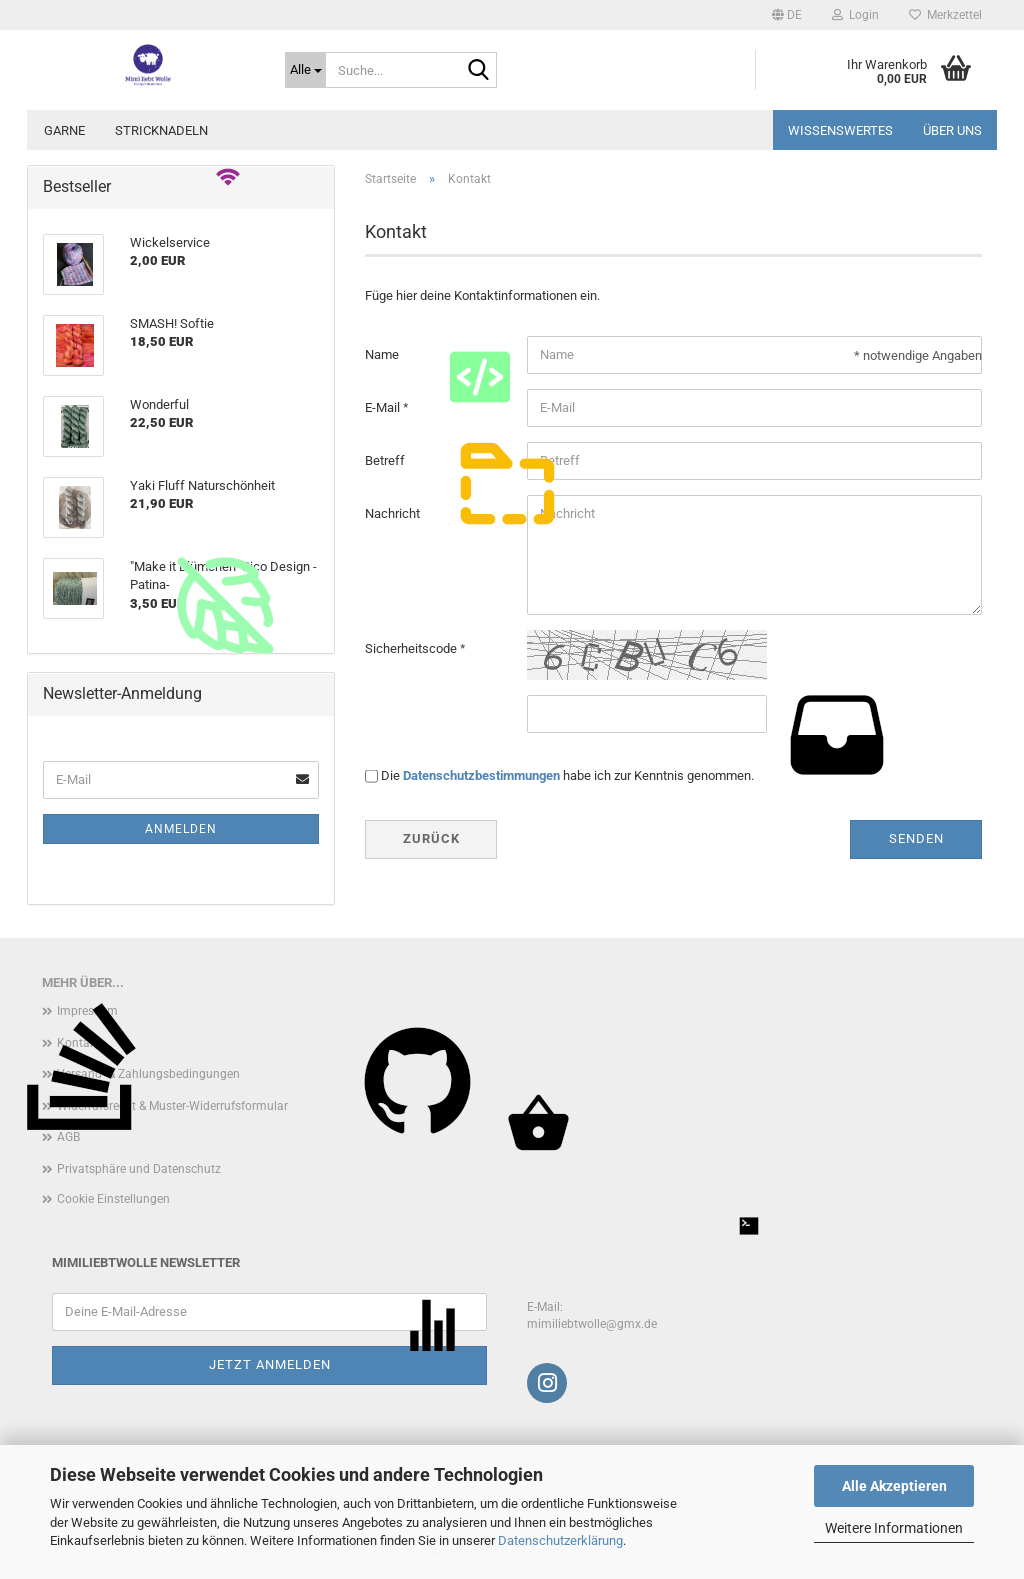 This screenshot has height=1579, width=1024. What do you see at coordinates (837, 735) in the screenshot?
I see `access your inbox or file tray` at bounding box center [837, 735].